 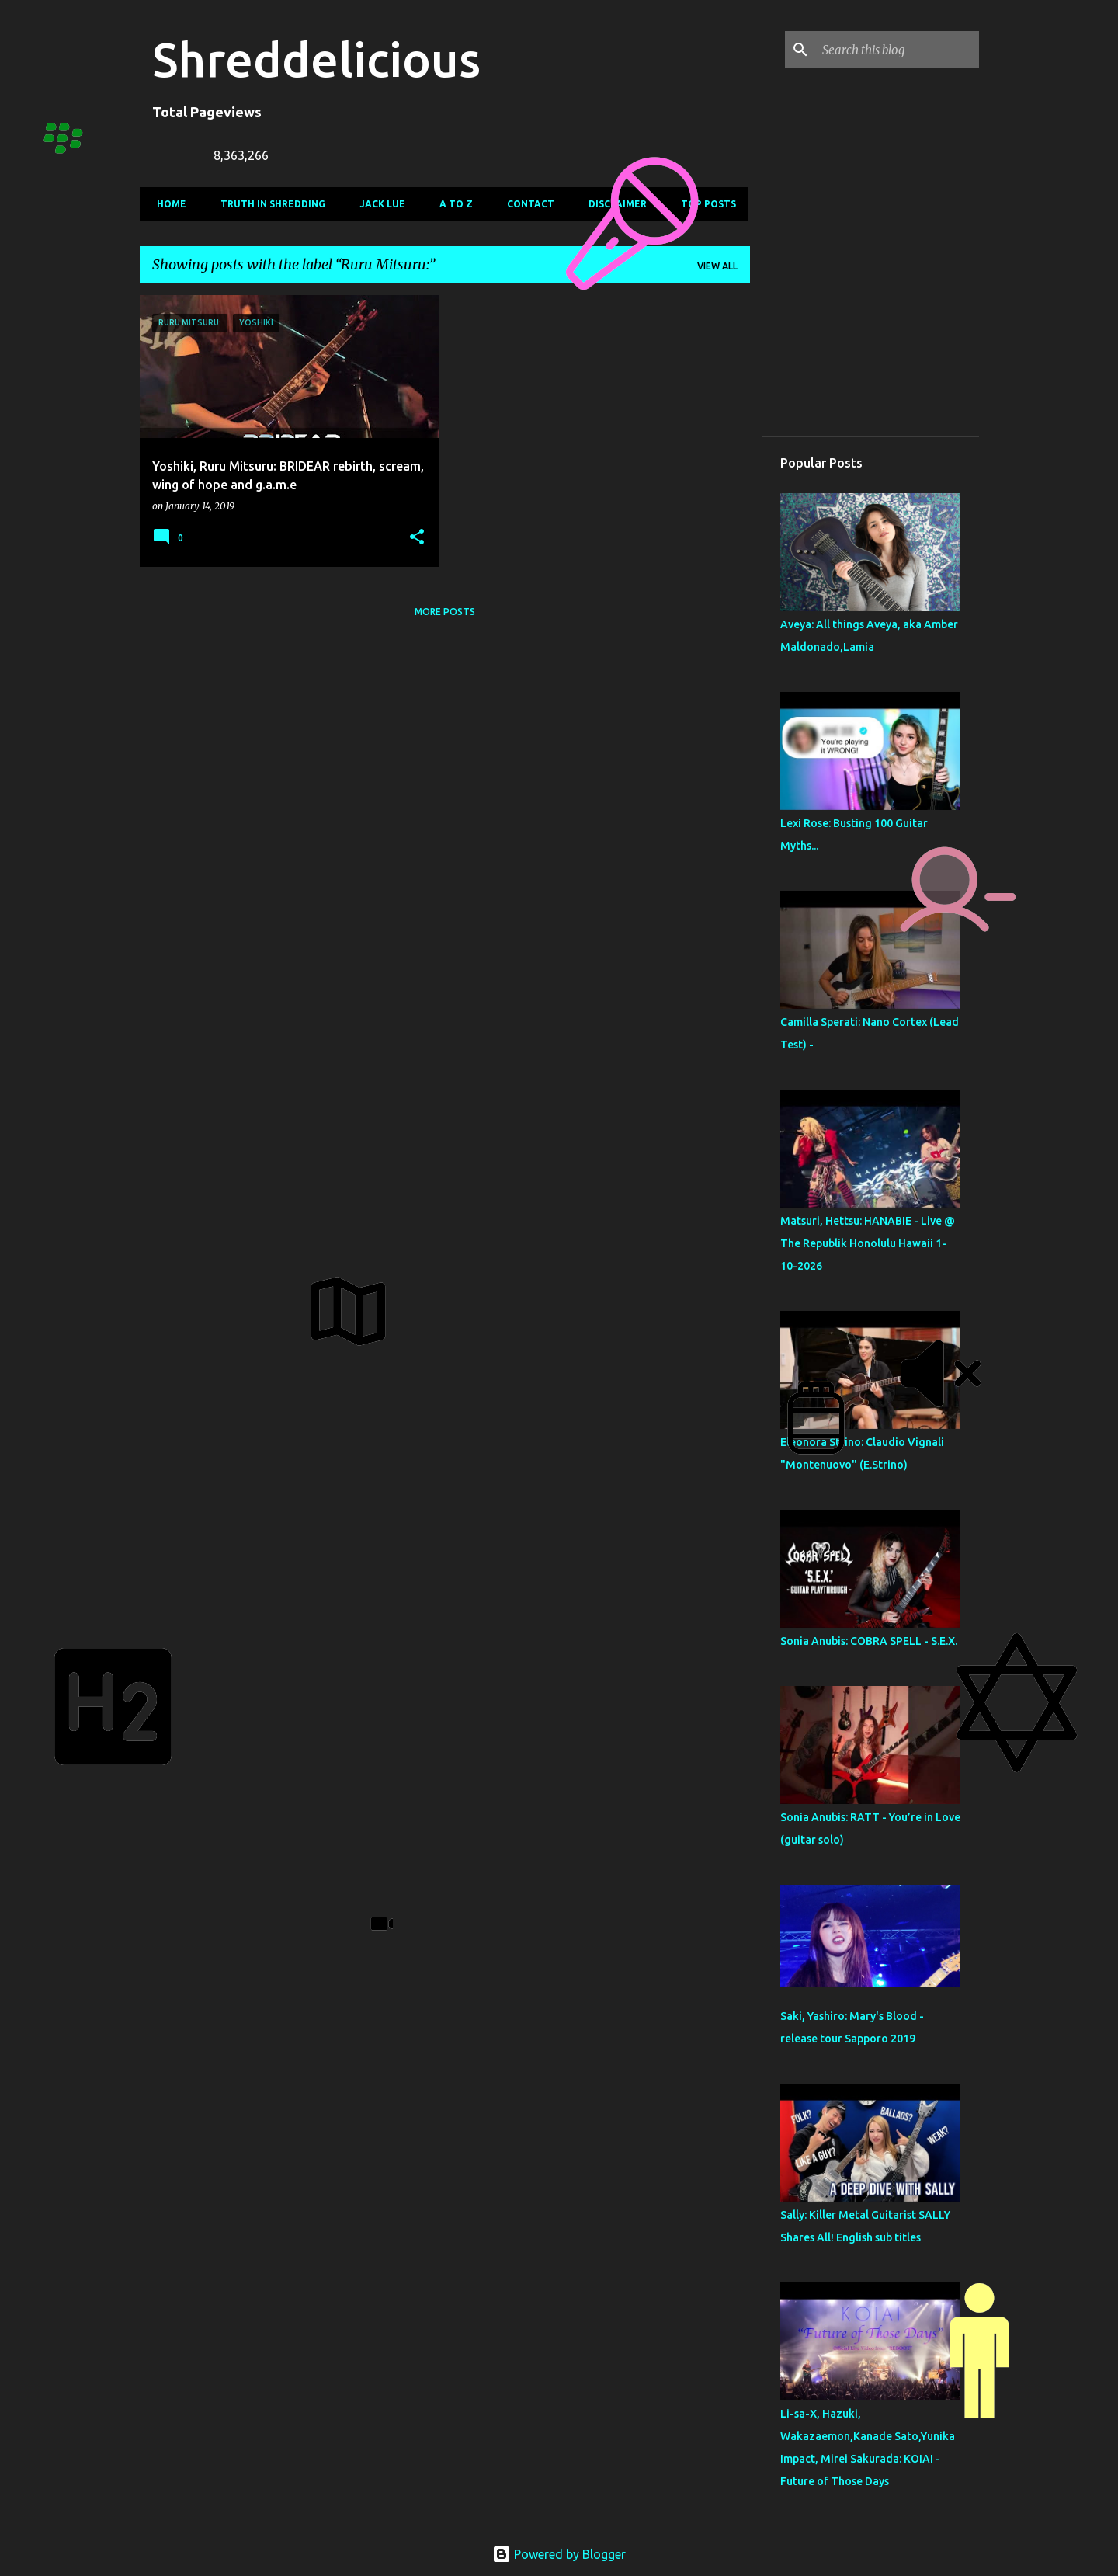 I want to click on mute audio or sound, so click(x=943, y=1373).